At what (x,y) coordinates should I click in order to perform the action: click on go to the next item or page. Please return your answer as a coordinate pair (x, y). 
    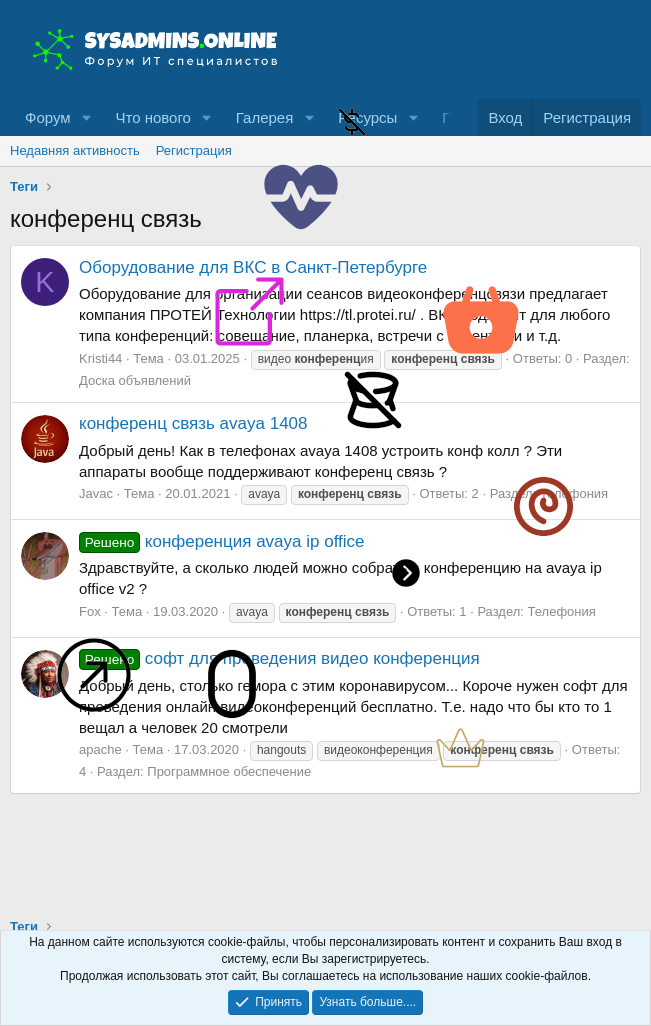
    Looking at the image, I should click on (406, 573).